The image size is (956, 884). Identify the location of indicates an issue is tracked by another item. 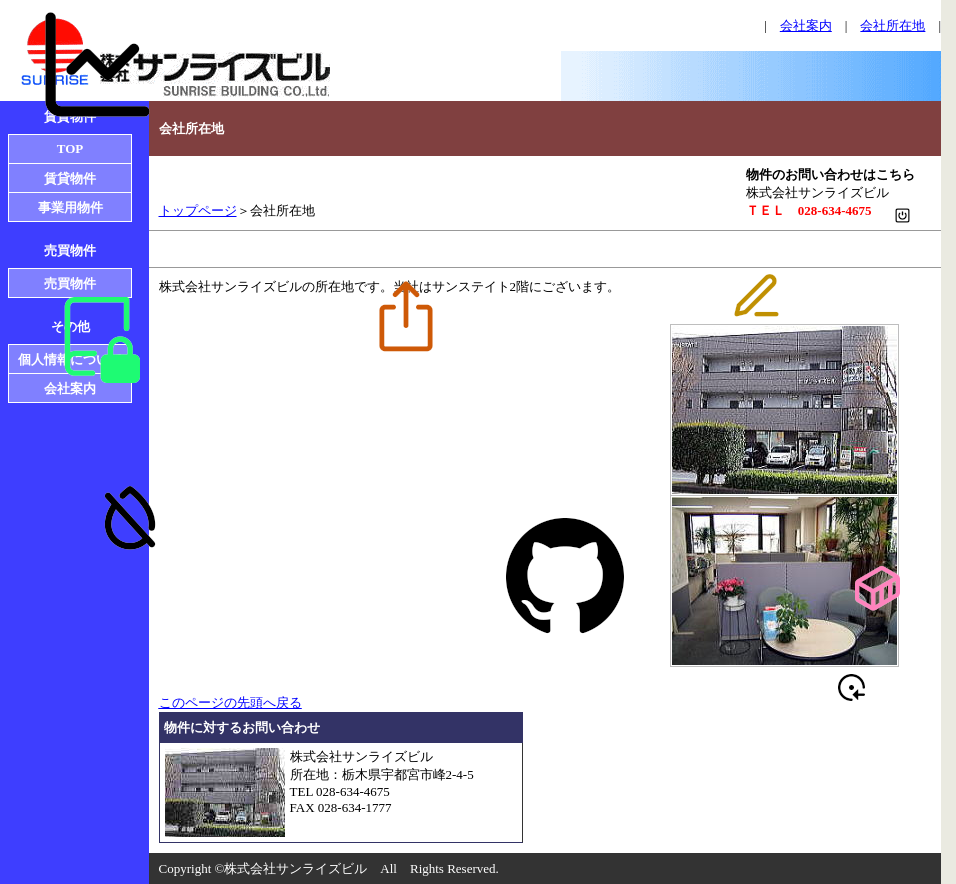
(851, 687).